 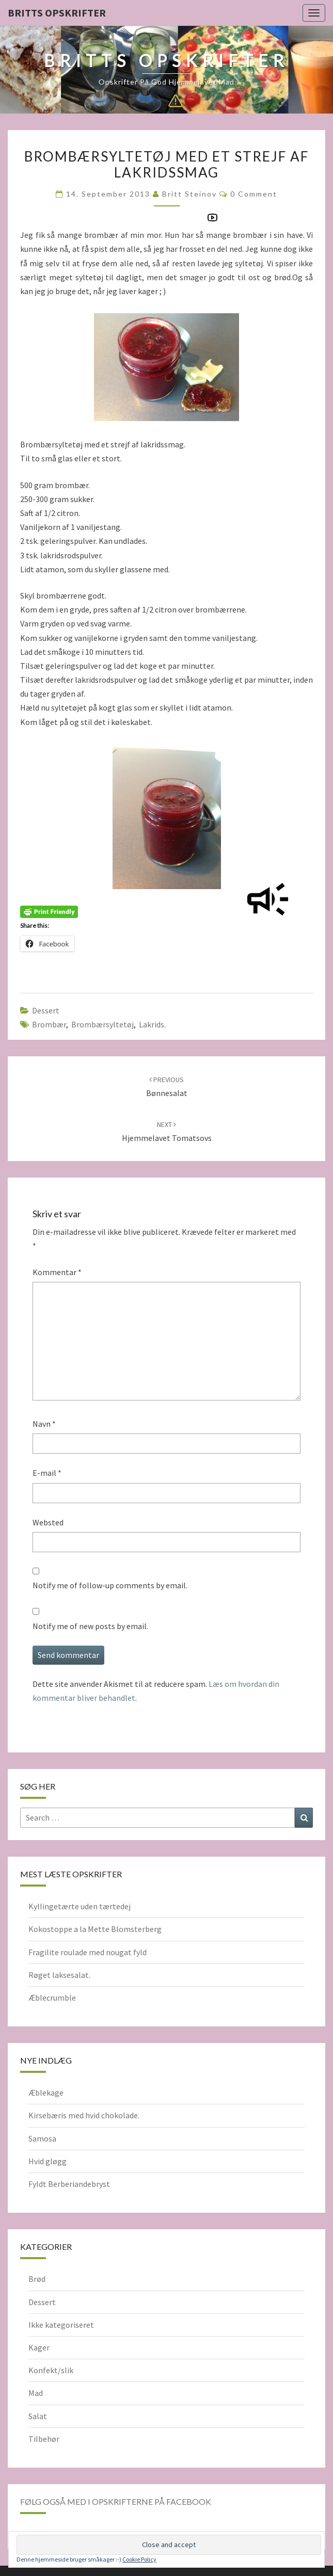 I want to click on indicates a warning or caution state, so click(x=176, y=101).